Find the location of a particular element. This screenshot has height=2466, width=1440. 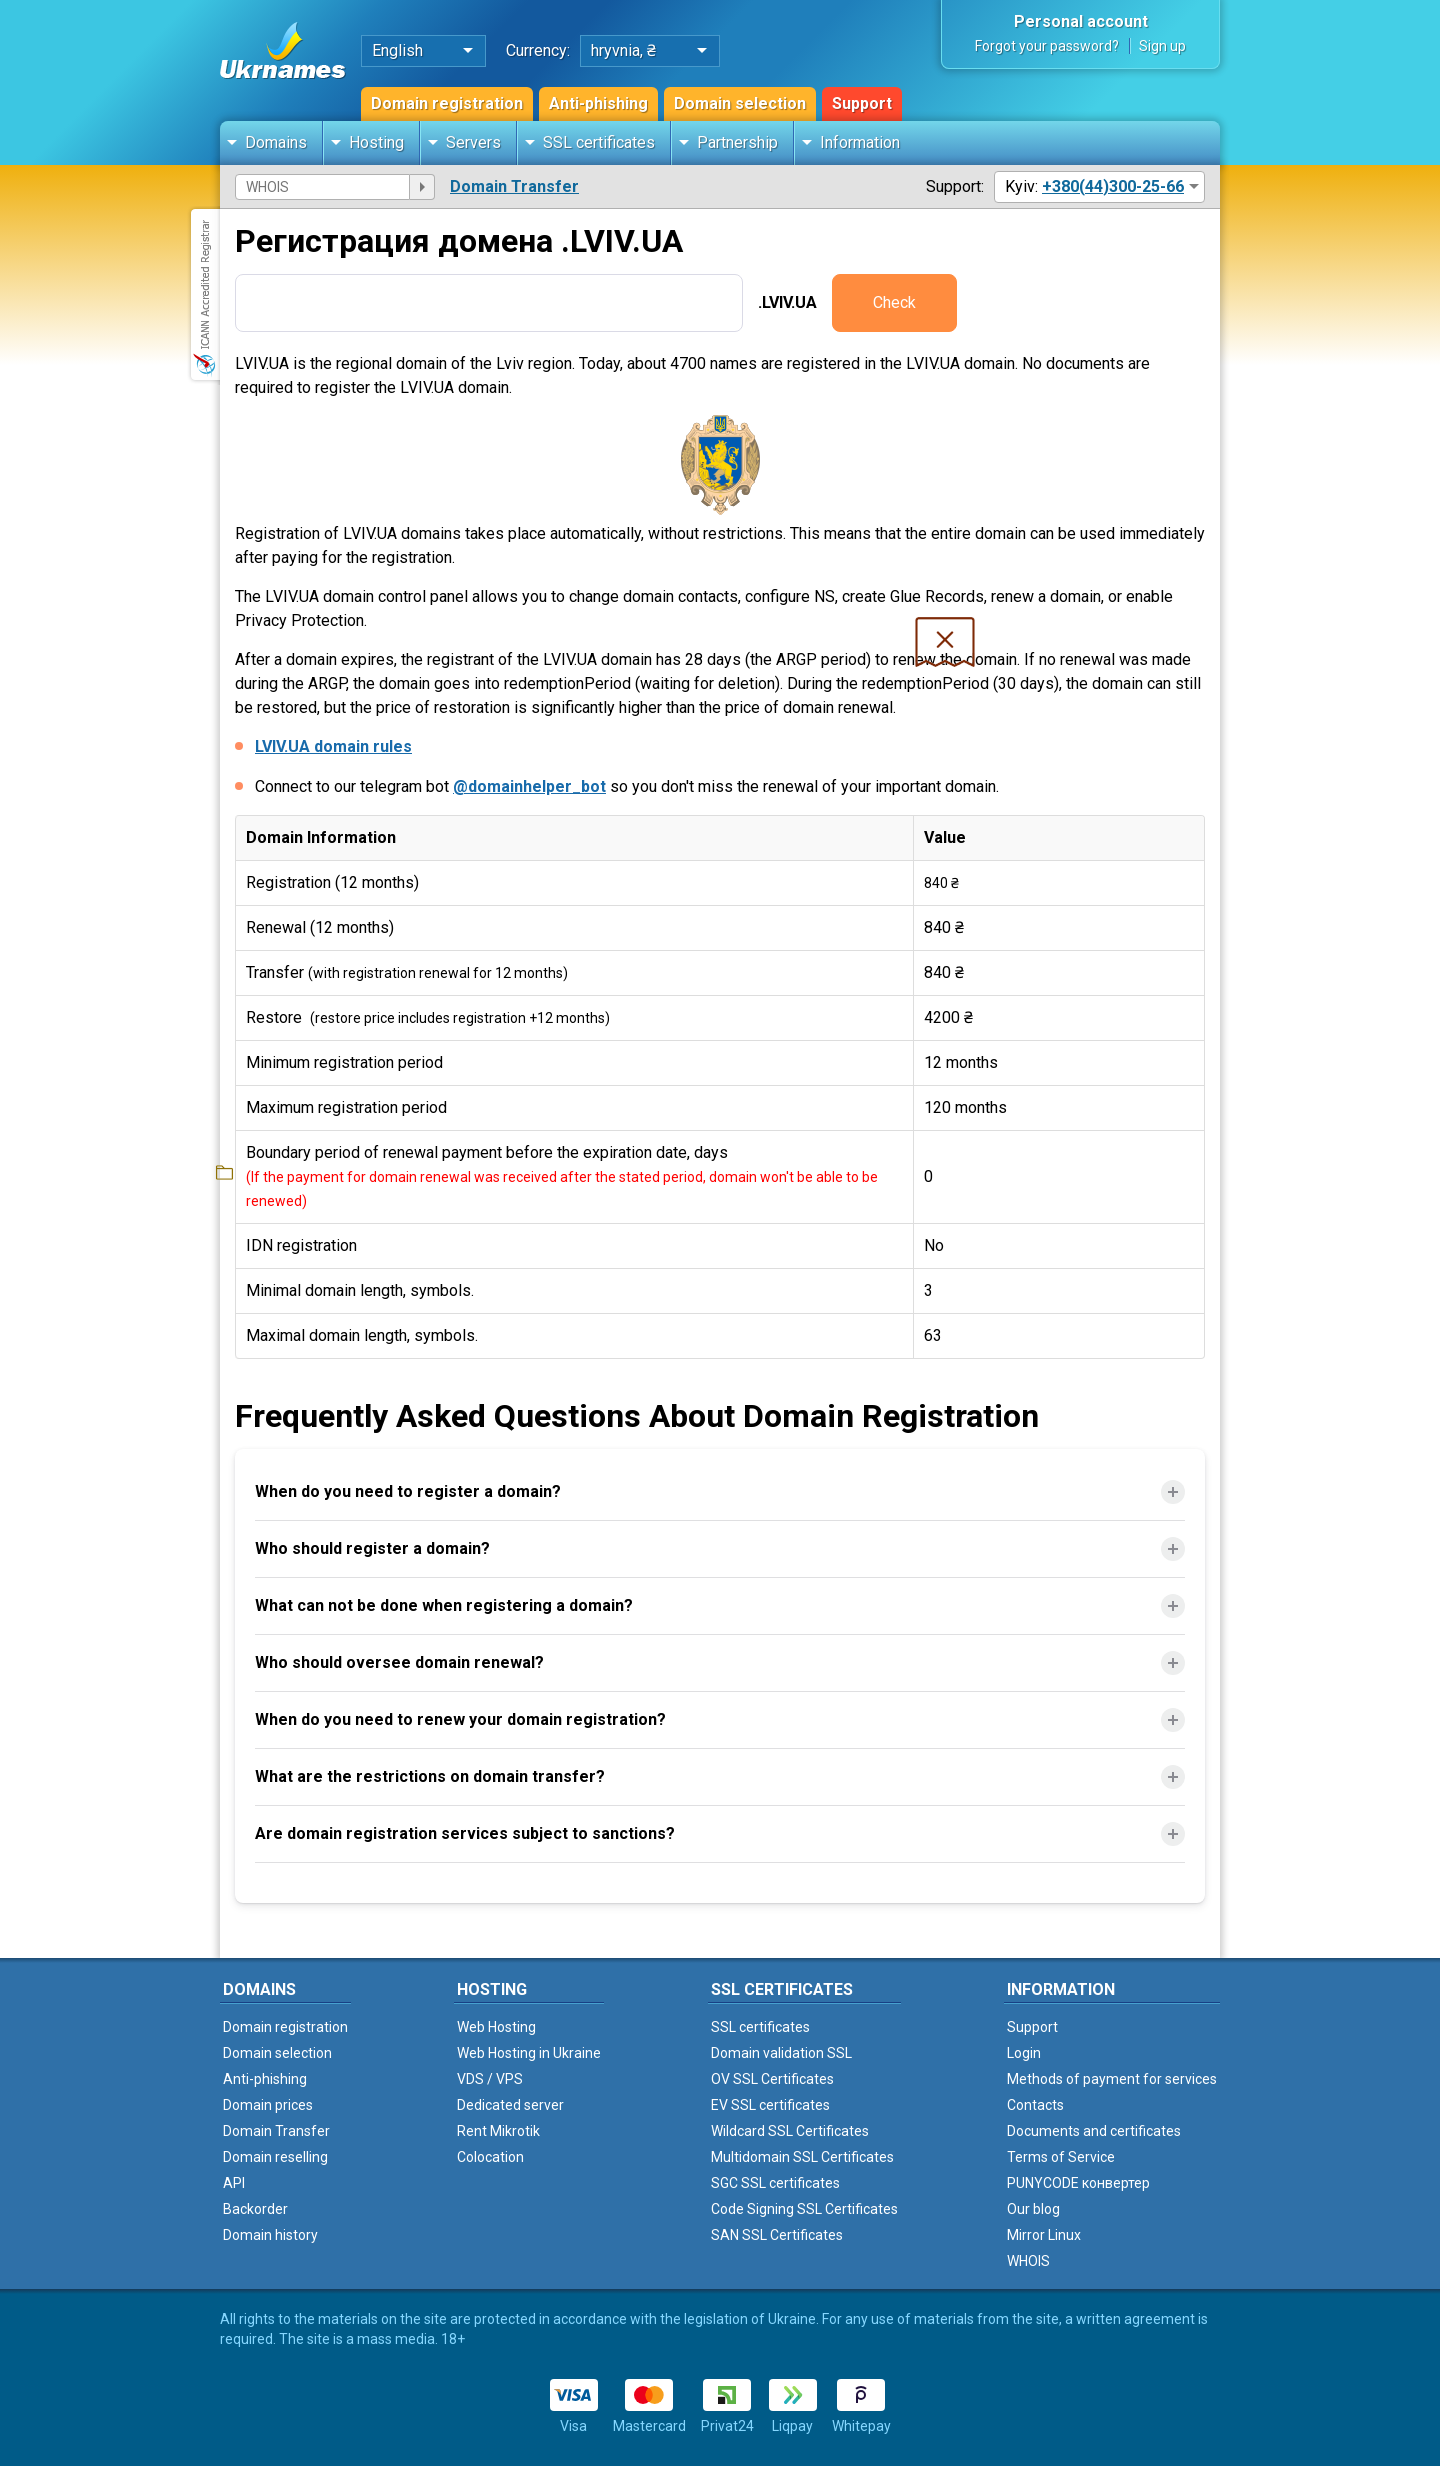

cancel or void a receipt is located at coordinates (945, 642).